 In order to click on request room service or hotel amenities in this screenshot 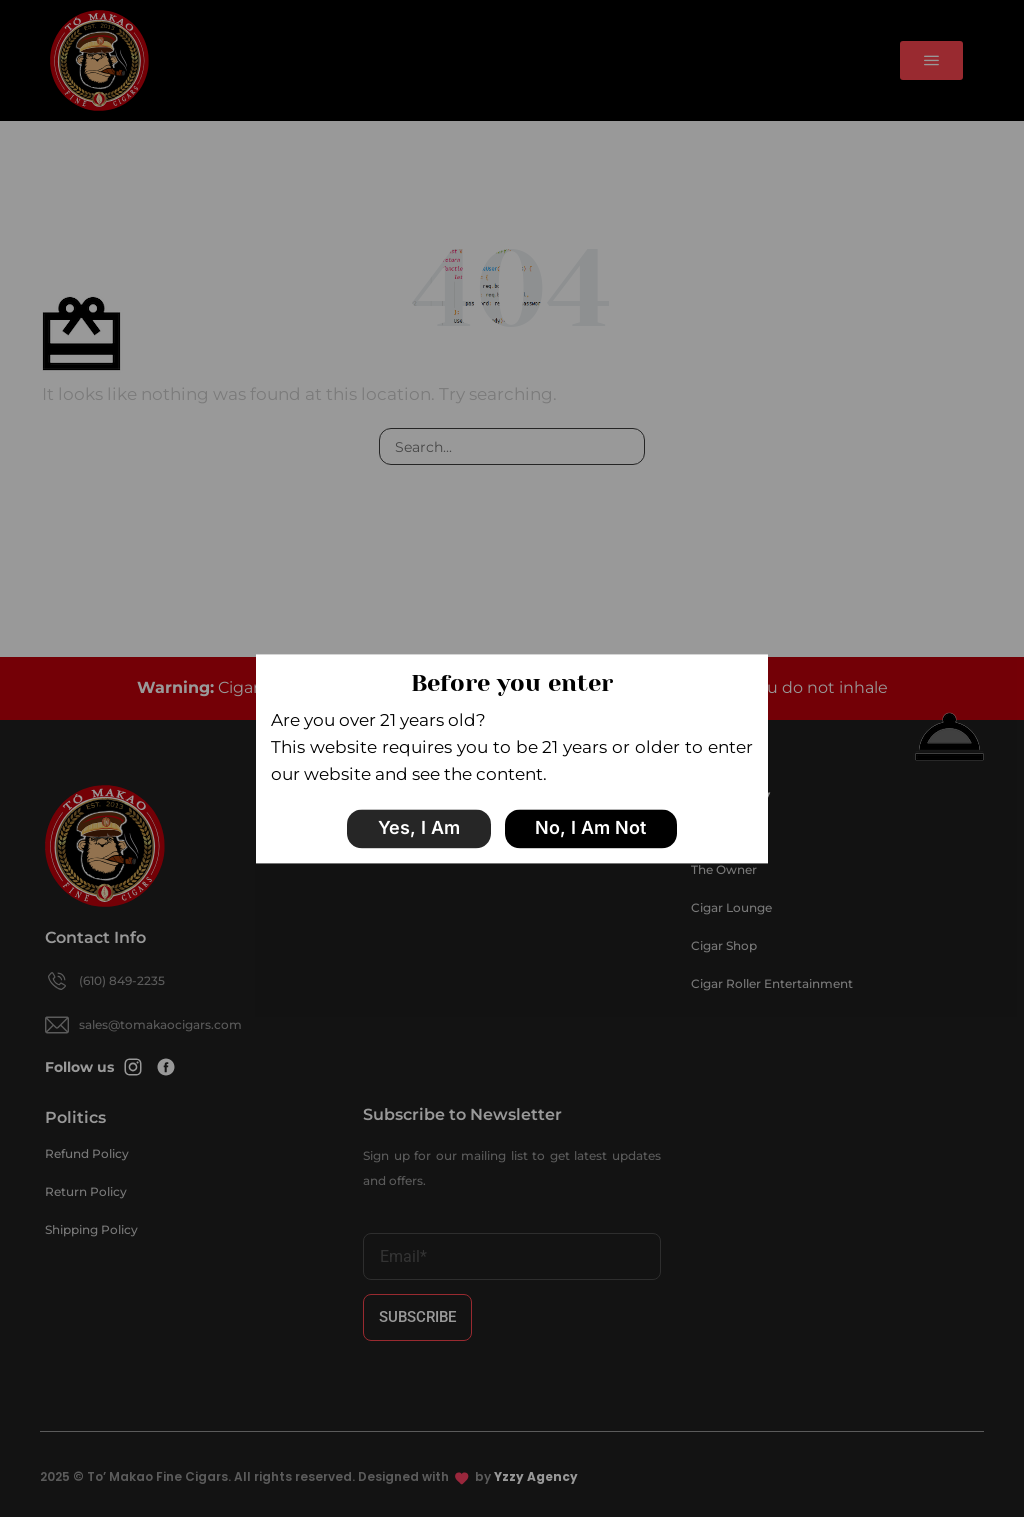, I will do `click(949, 736)`.